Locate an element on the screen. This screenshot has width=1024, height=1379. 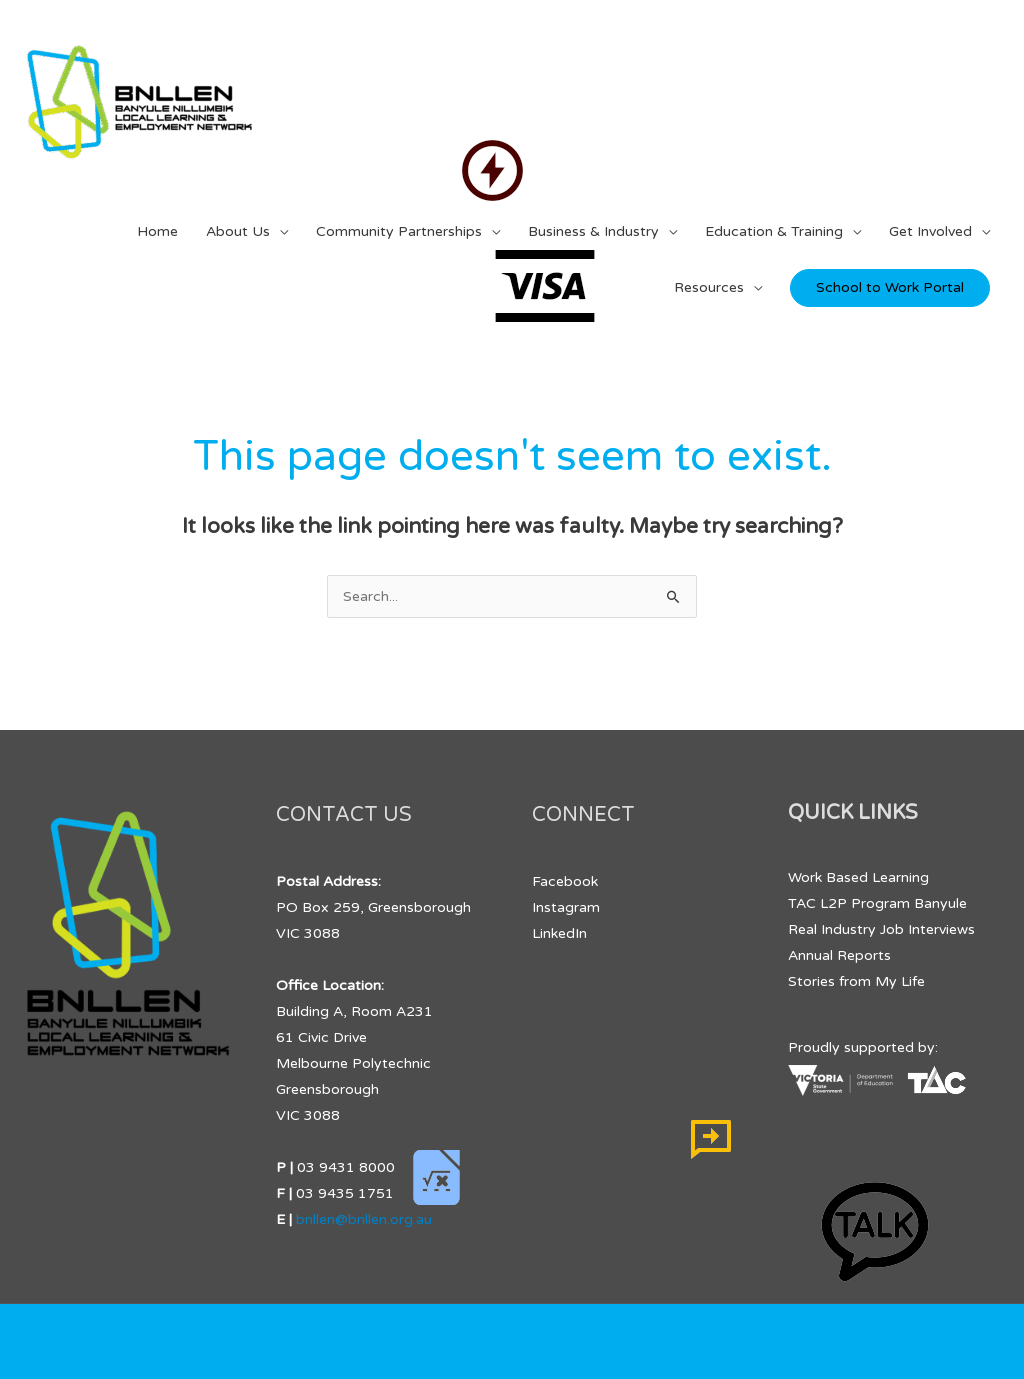
open KakaoTalk messenger is located at coordinates (875, 1228).